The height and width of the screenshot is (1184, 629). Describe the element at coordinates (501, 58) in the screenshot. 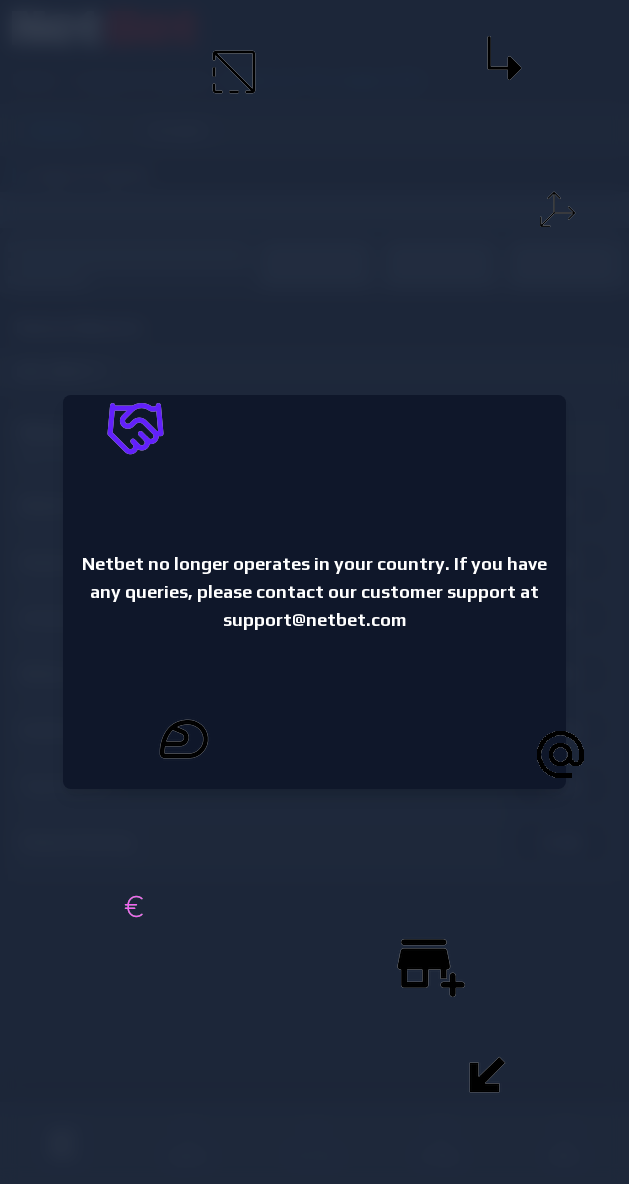

I see `reply to a message or comment` at that location.